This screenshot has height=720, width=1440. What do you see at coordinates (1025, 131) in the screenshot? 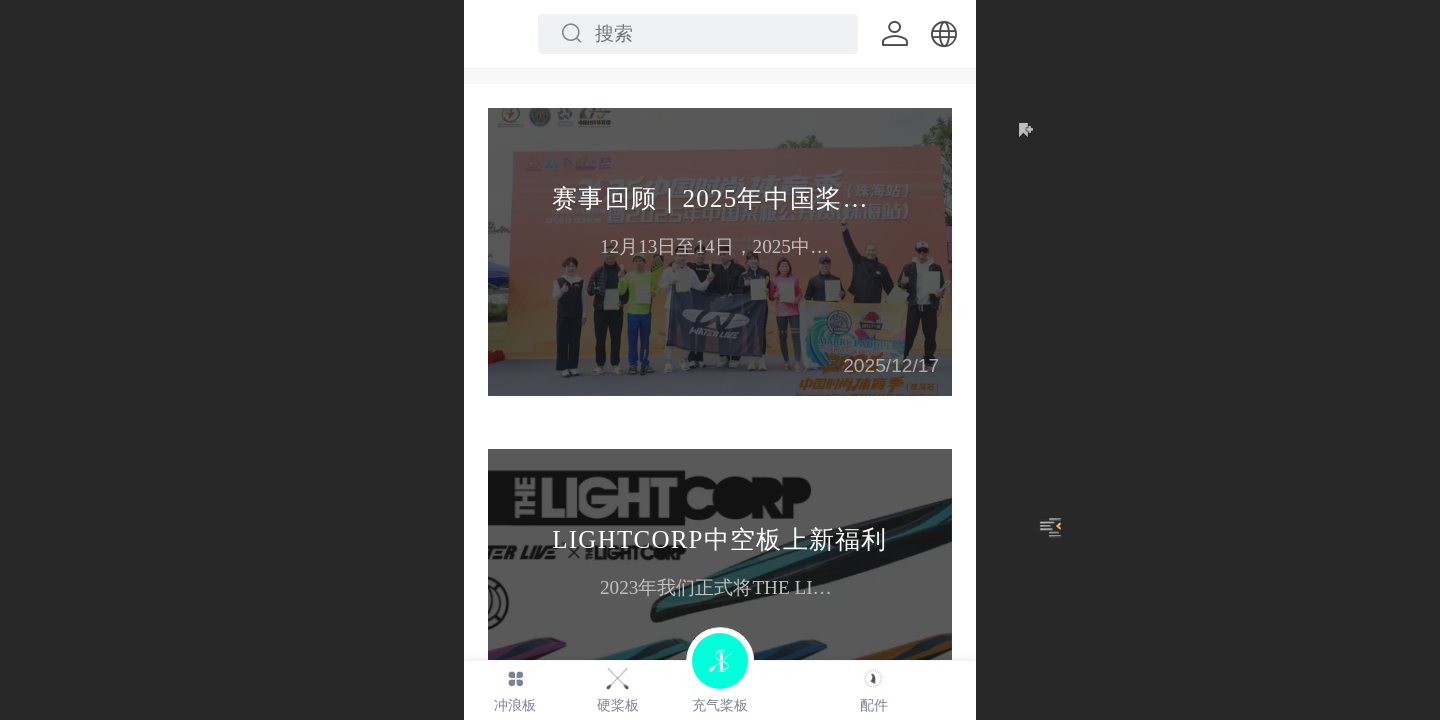
I see `add a new bookmark` at bounding box center [1025, 131].